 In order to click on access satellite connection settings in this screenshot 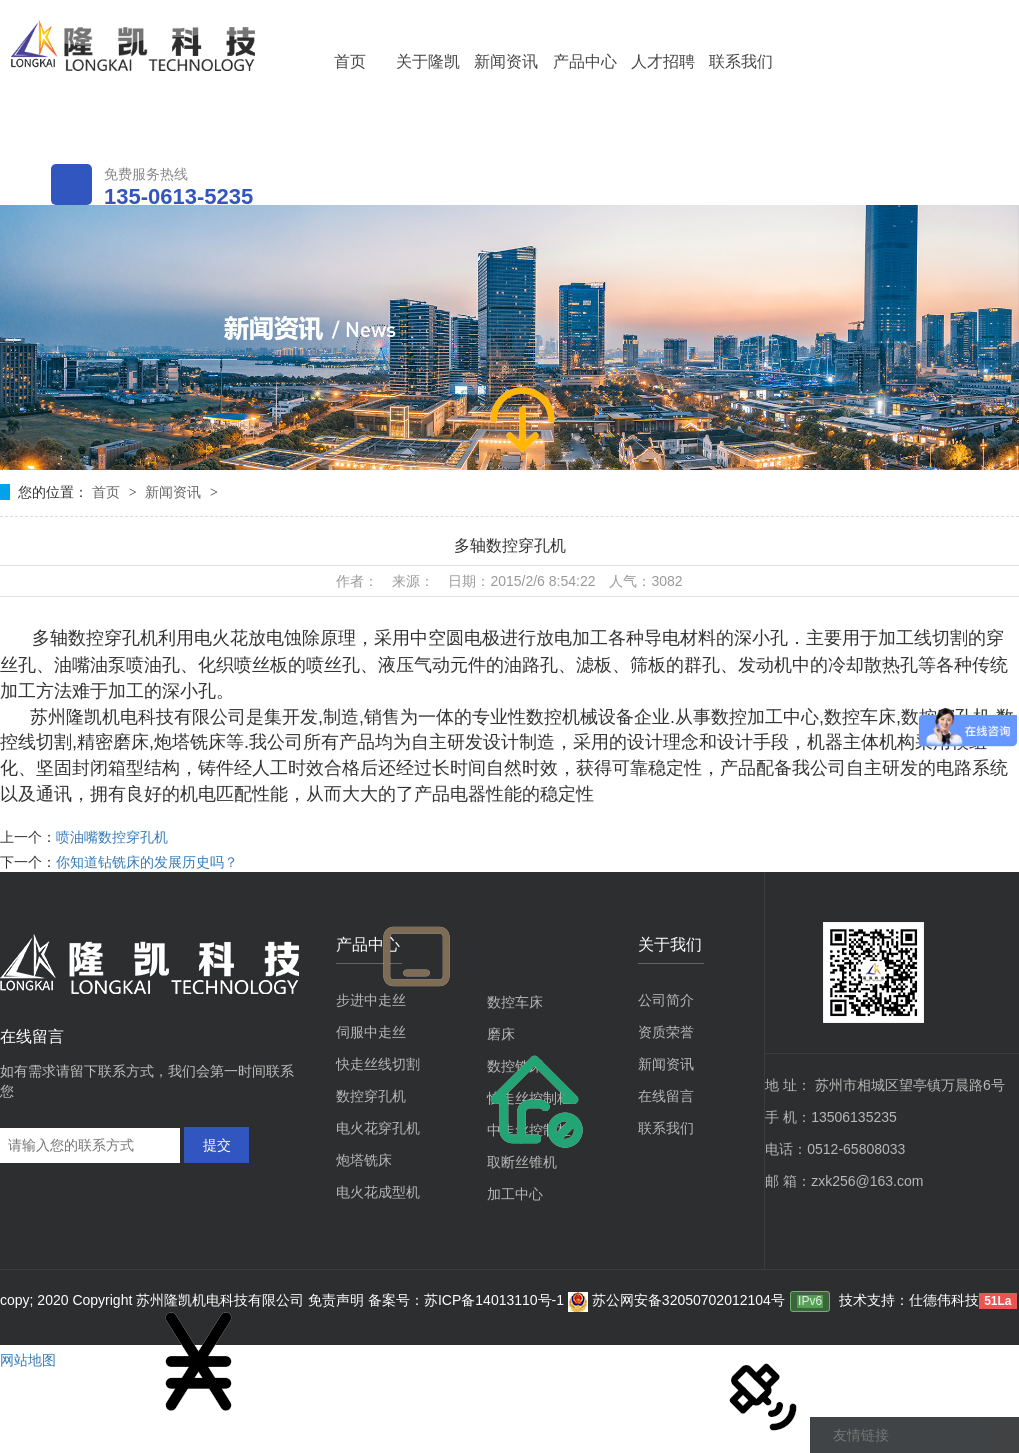, I will do `click(763, 1397)`.